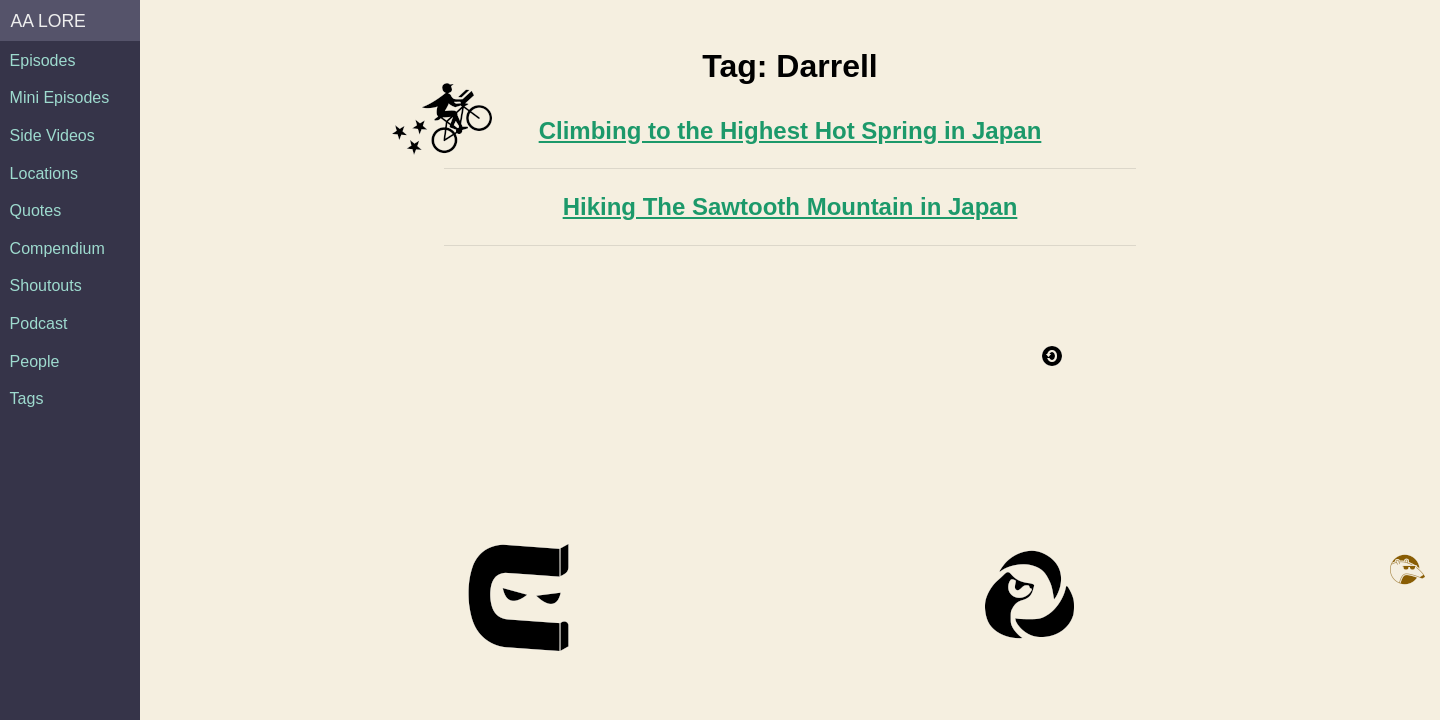 This screenshot has height=720, width=1440. What do you see at coordinates (1407, 569) in the screenshot?
I see `open Qodo AI code assistant` at bounding box center [1407, 569].